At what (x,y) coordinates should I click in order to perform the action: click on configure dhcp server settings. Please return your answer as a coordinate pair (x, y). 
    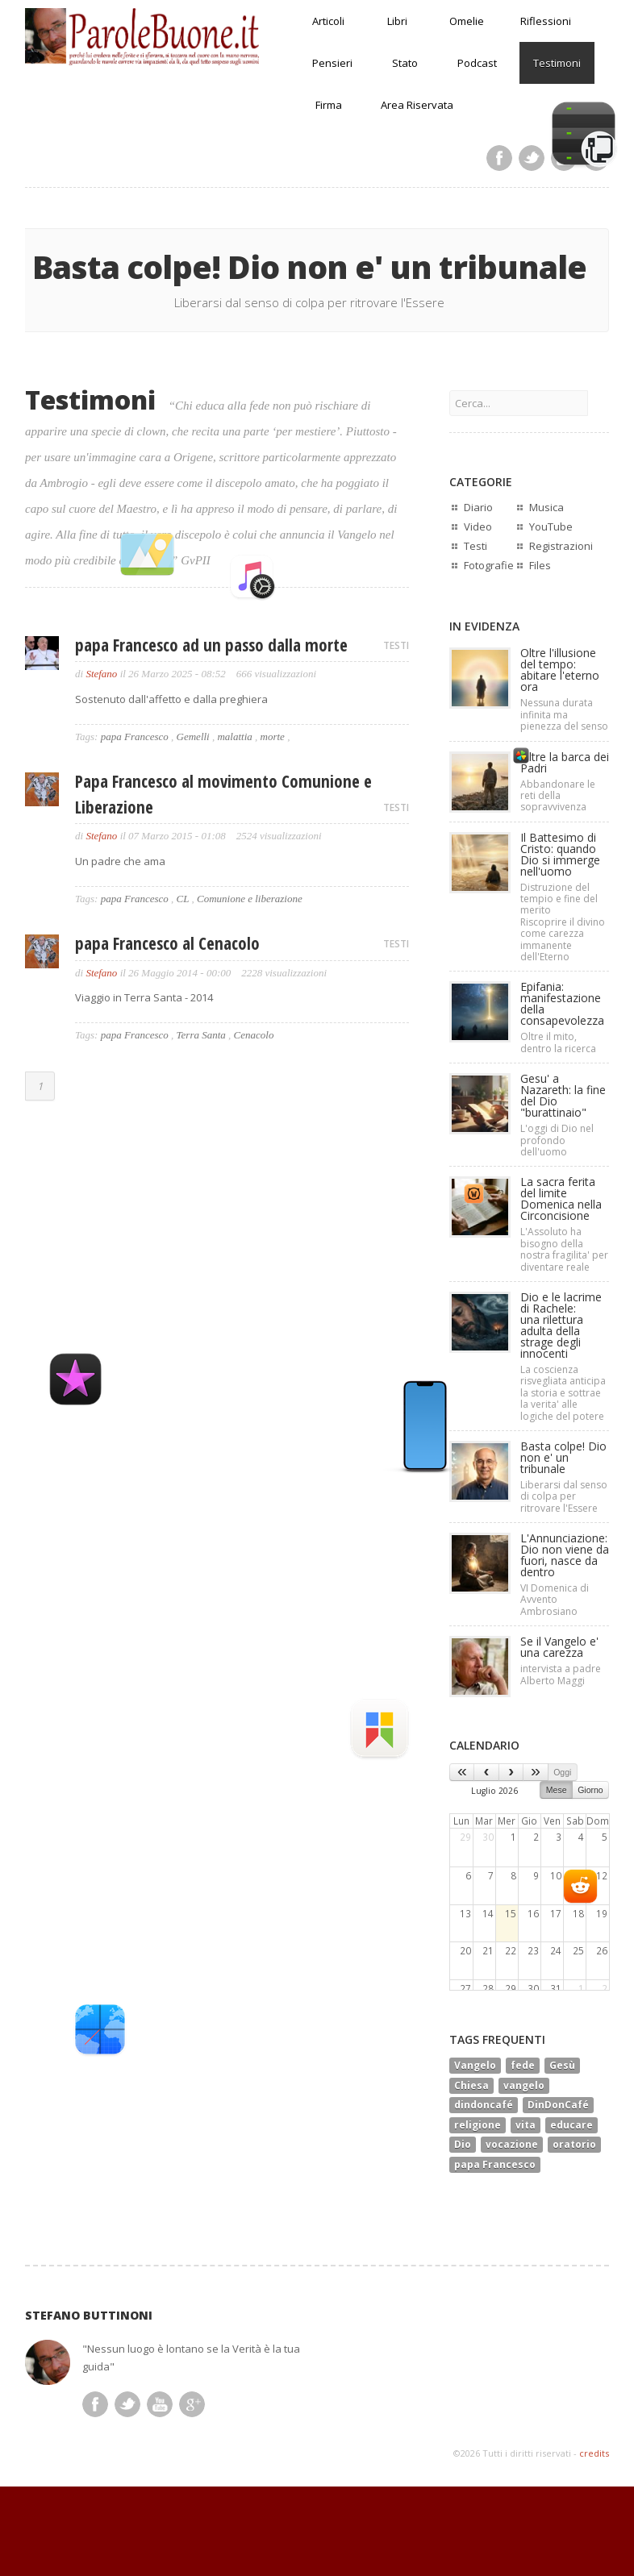
    Looking at the image, I should click on (583, 133).